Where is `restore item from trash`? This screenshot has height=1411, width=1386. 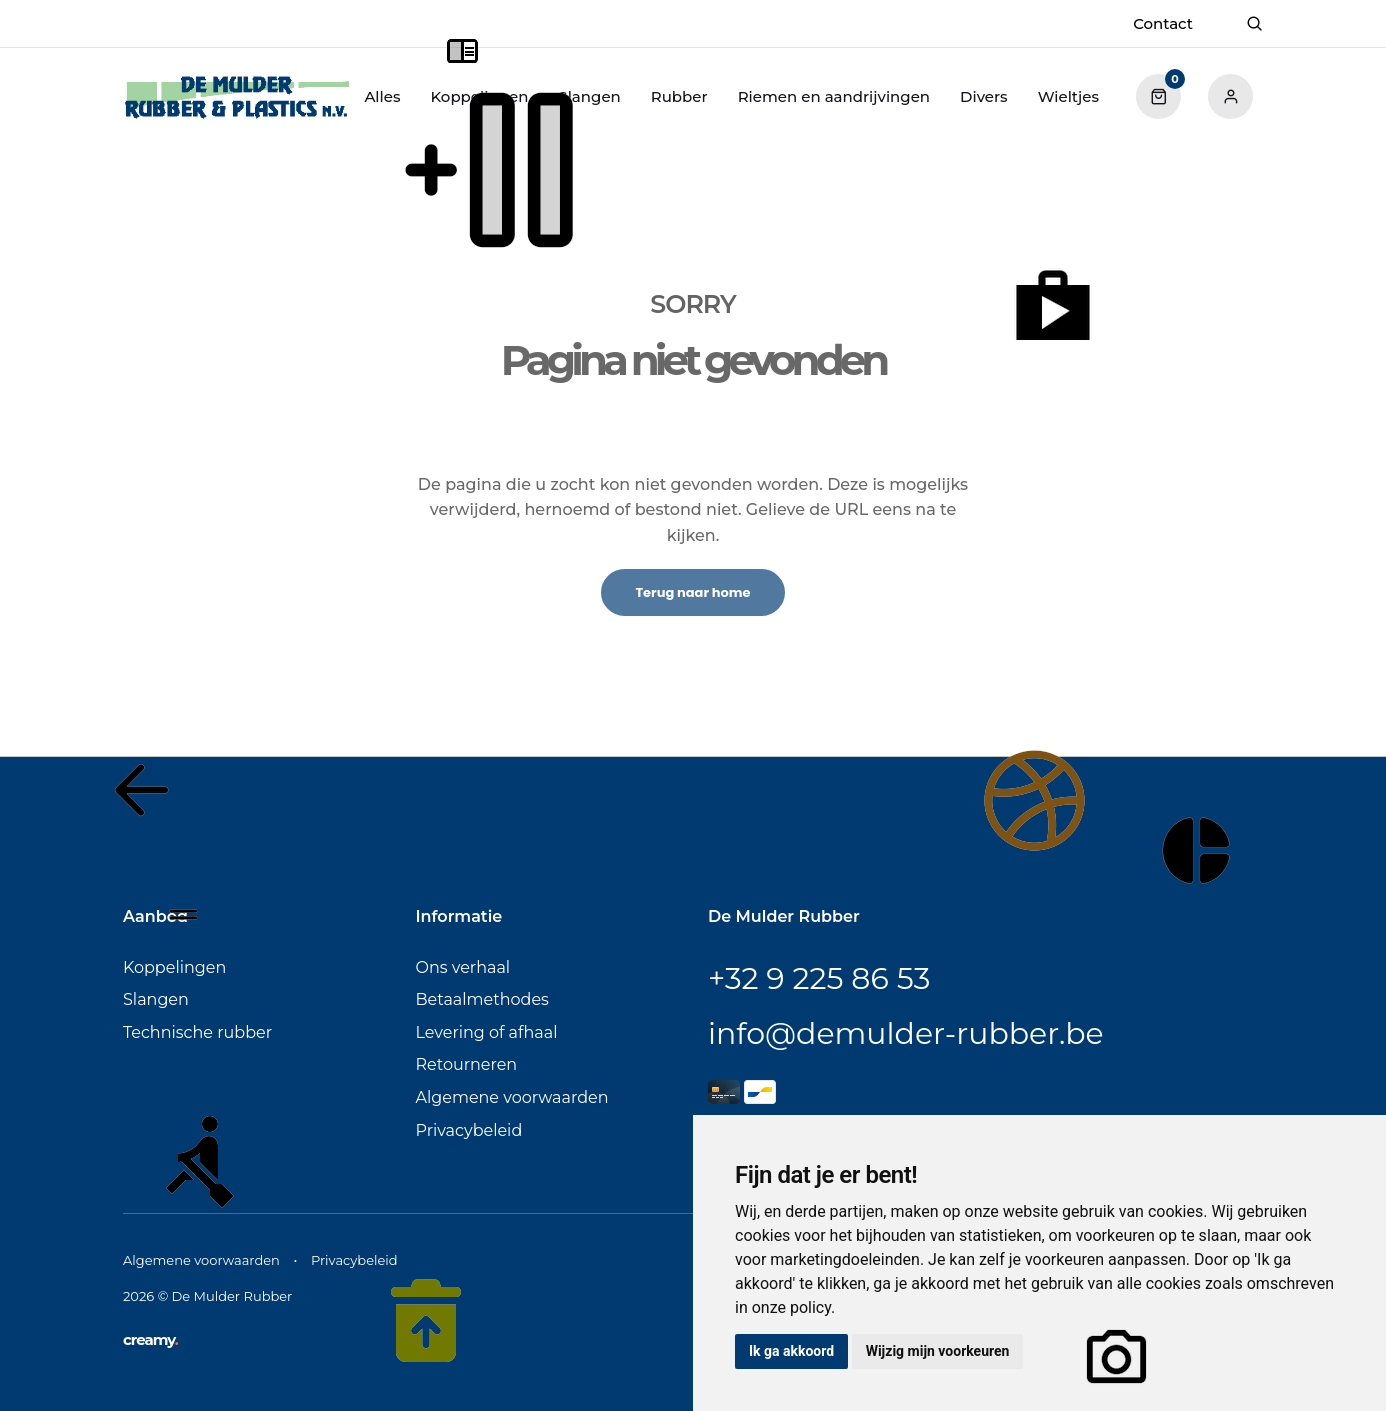
restore item from trash is located at coordinates (426, 1322).